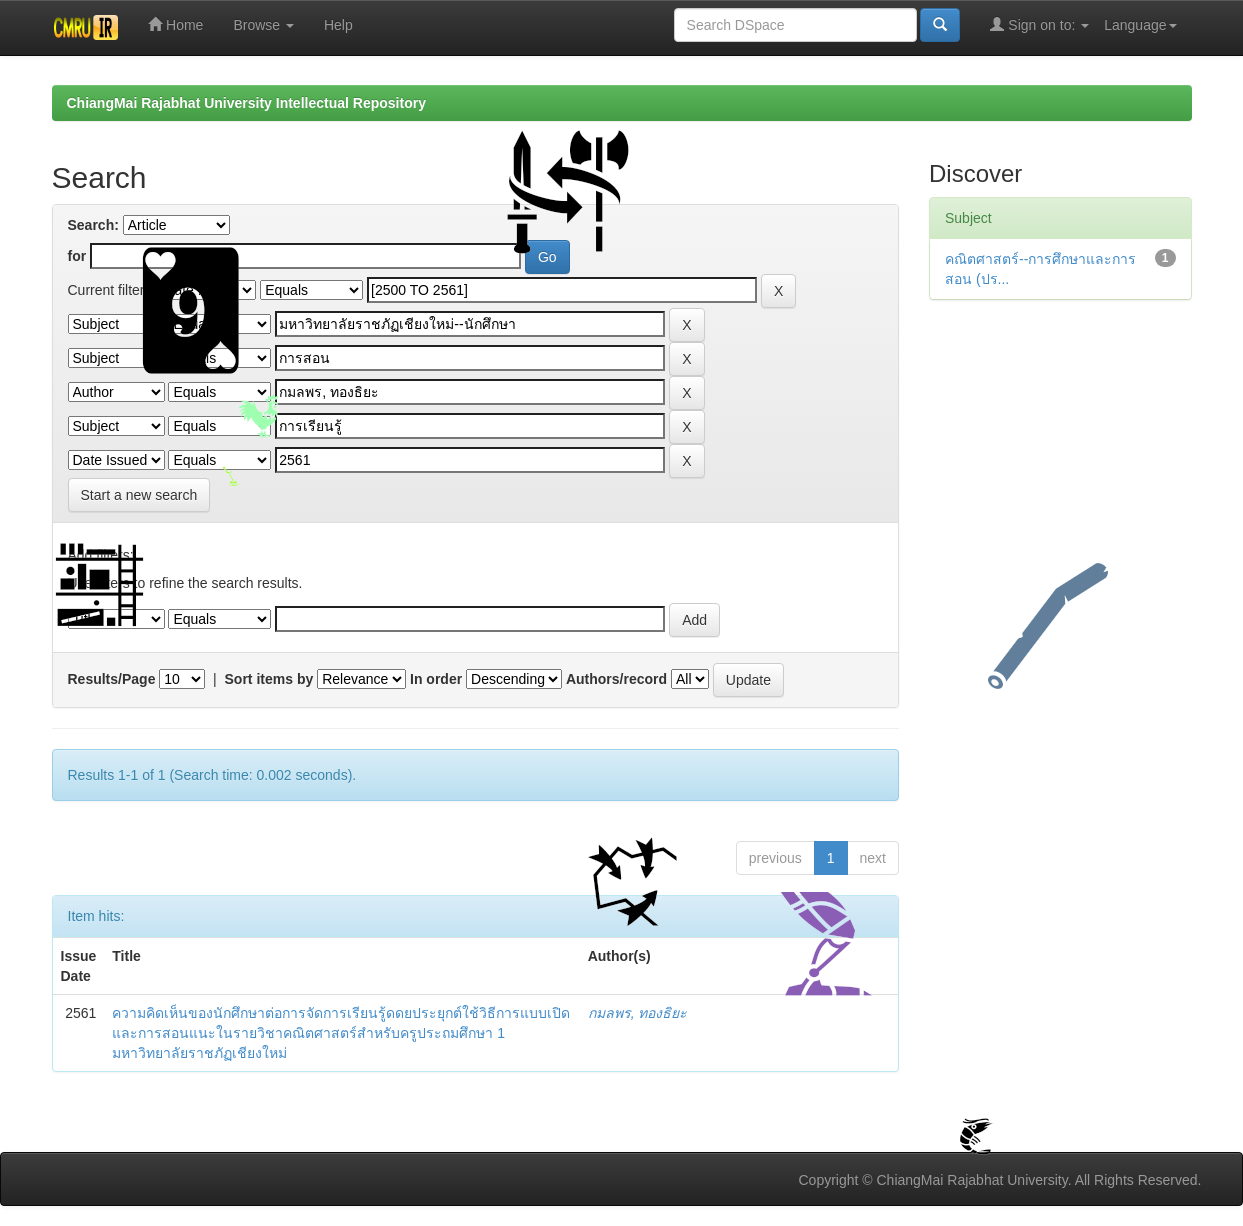  I want to click on switch between equipped weapons, so click(568, 192).